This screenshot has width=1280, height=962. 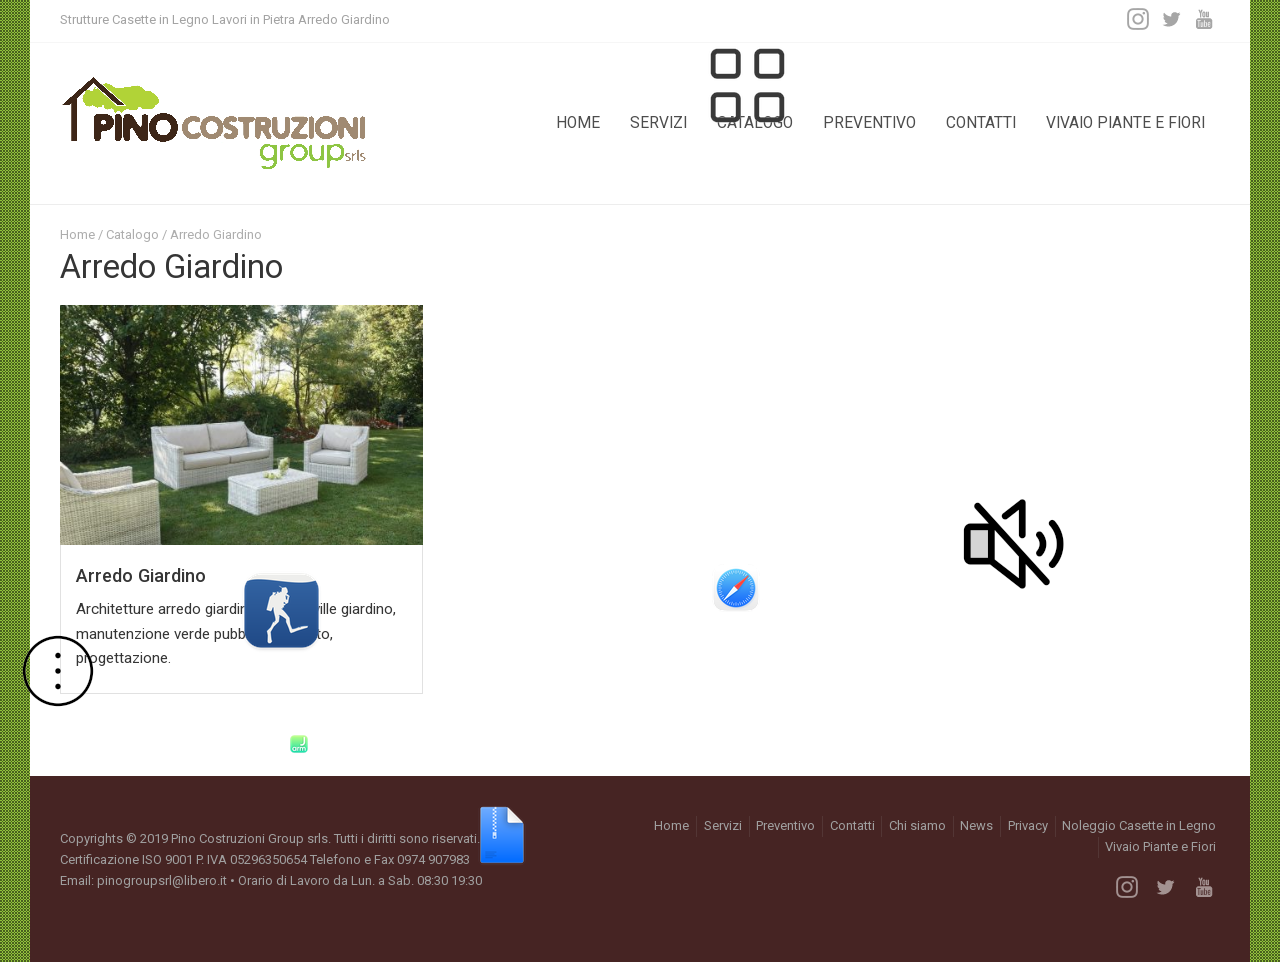 What do you see at coordinates (747, 85) in the screenshot?
I see `view all applications` at bounding box center [747, 85].